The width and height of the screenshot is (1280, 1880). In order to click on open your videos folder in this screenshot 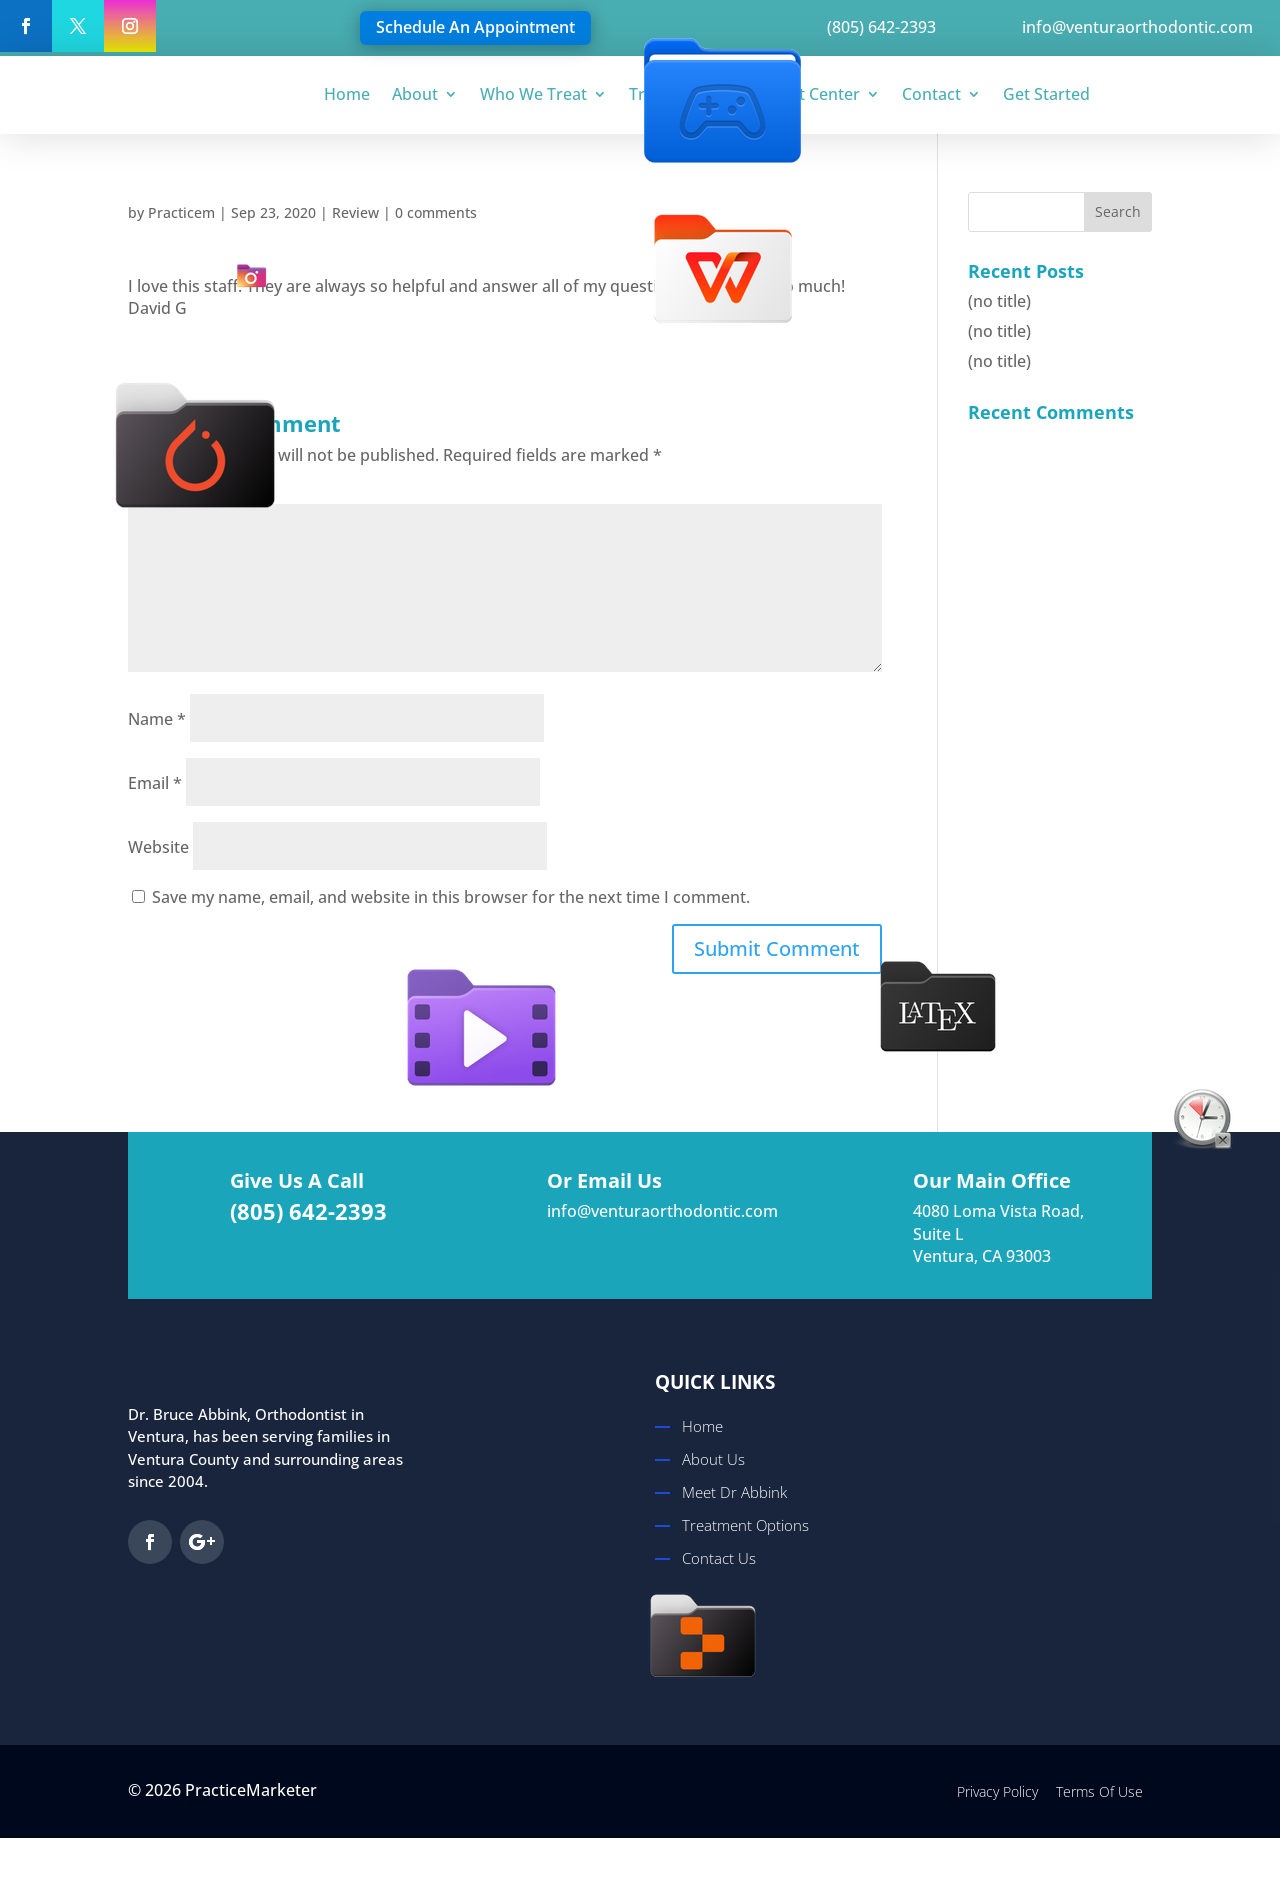, I will do `click(481, 1031)`.